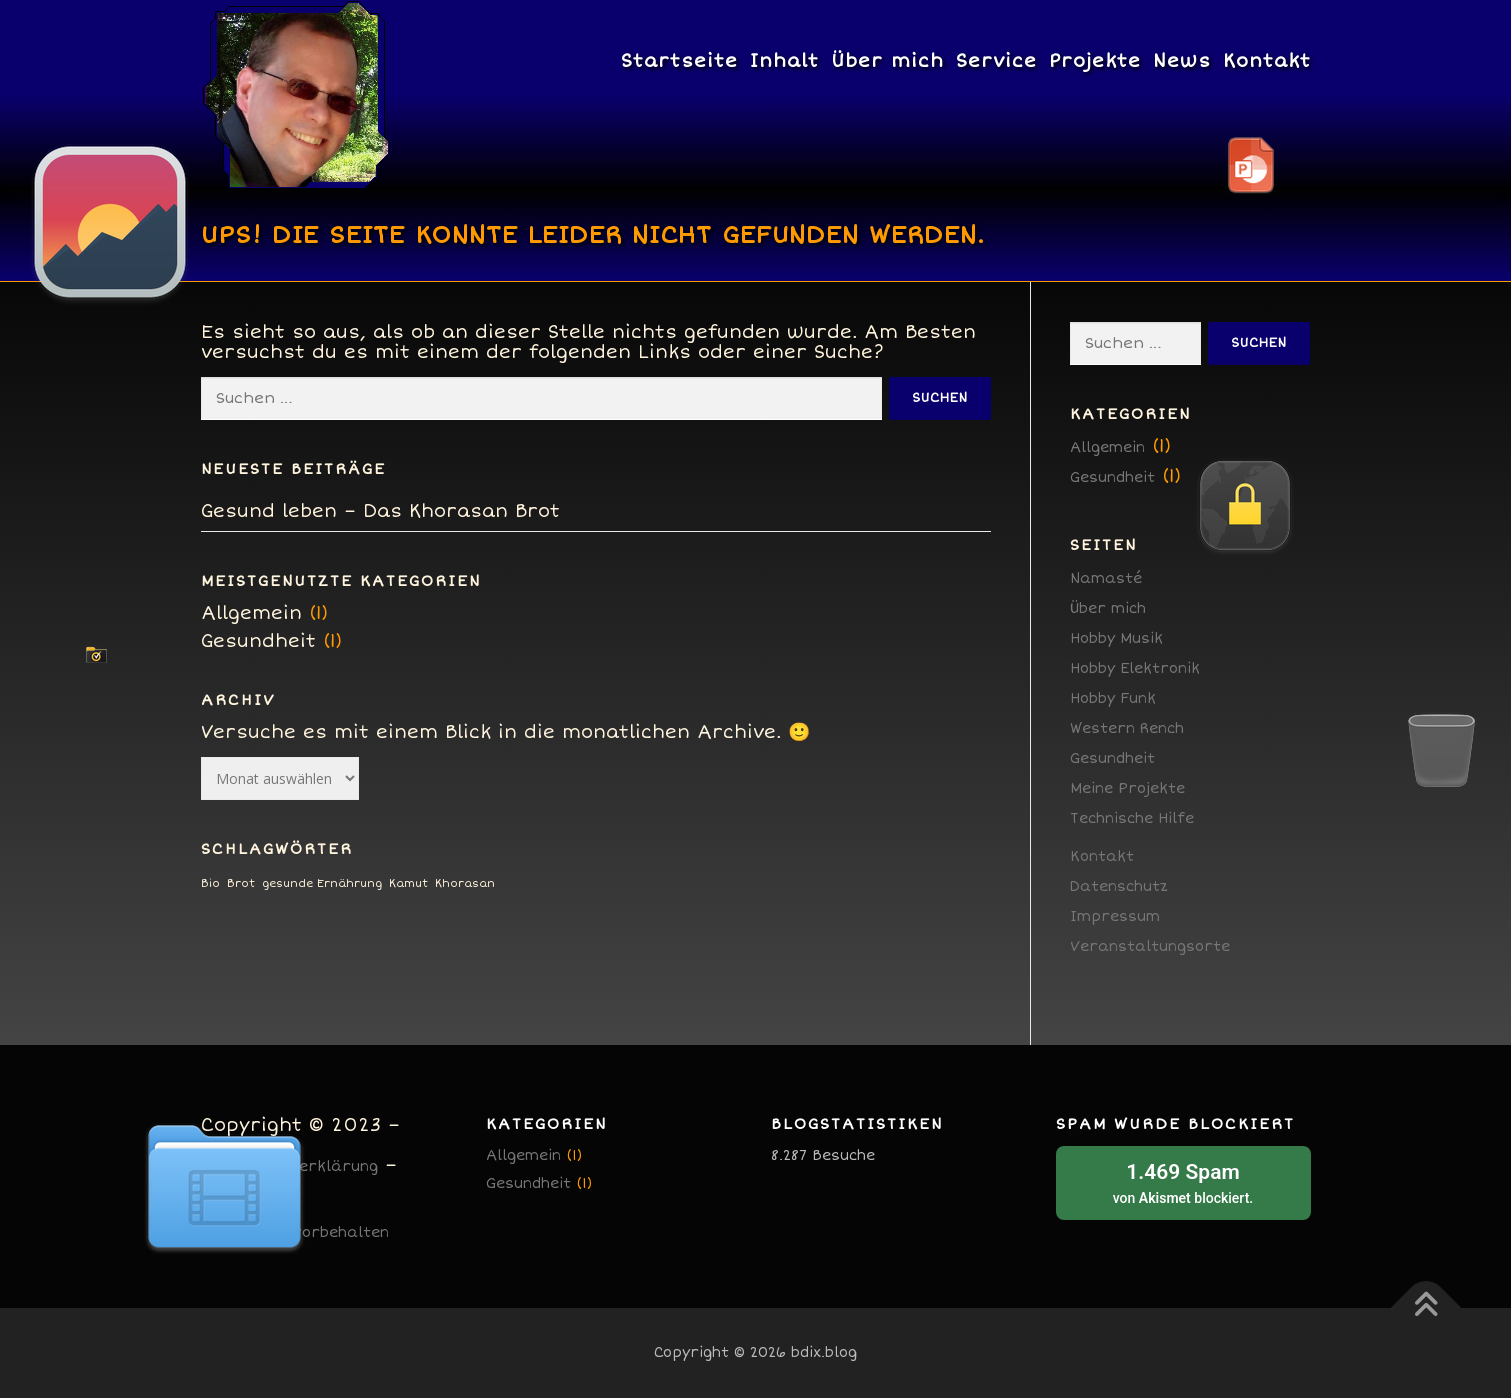 The width and height of the screenshot is (1511, 1398). What do you see at coordinates (224, 1186) in the screenshot?
I see `open your movies folder` at bounding box center [224, 1186].